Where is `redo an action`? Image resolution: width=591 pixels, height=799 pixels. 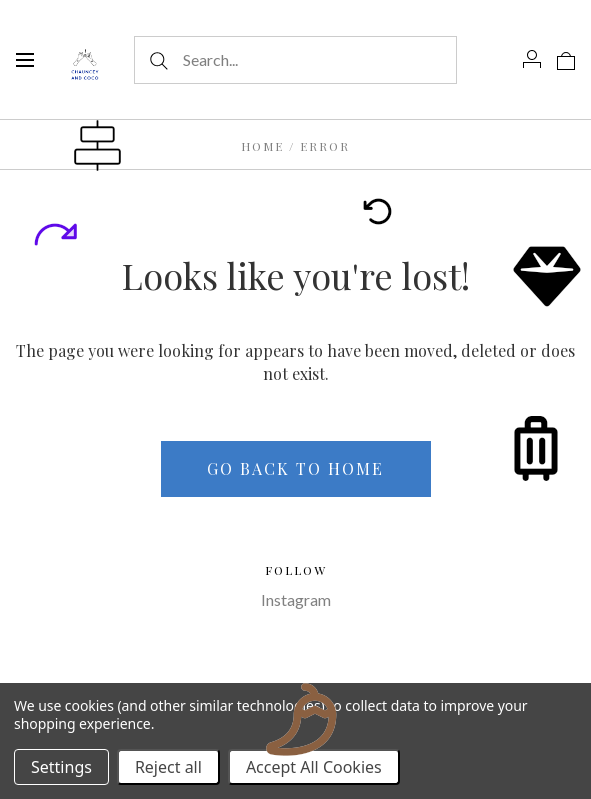 redo an action is located at coordinates (55, 233).